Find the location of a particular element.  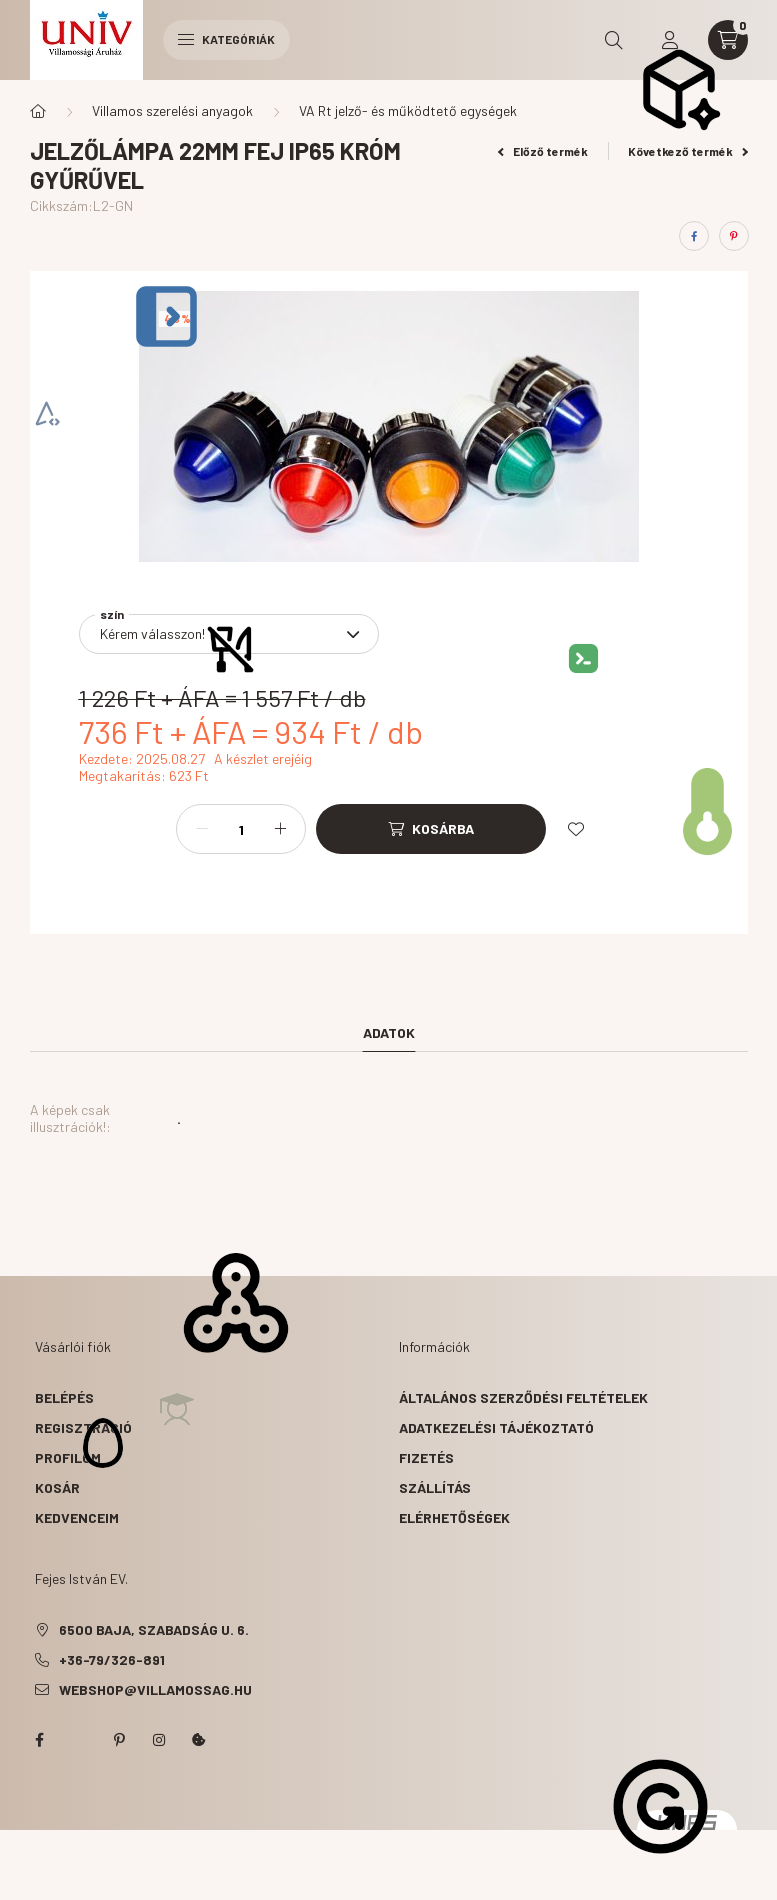

generate 3D model with AI is located at coordinates (679, 89).